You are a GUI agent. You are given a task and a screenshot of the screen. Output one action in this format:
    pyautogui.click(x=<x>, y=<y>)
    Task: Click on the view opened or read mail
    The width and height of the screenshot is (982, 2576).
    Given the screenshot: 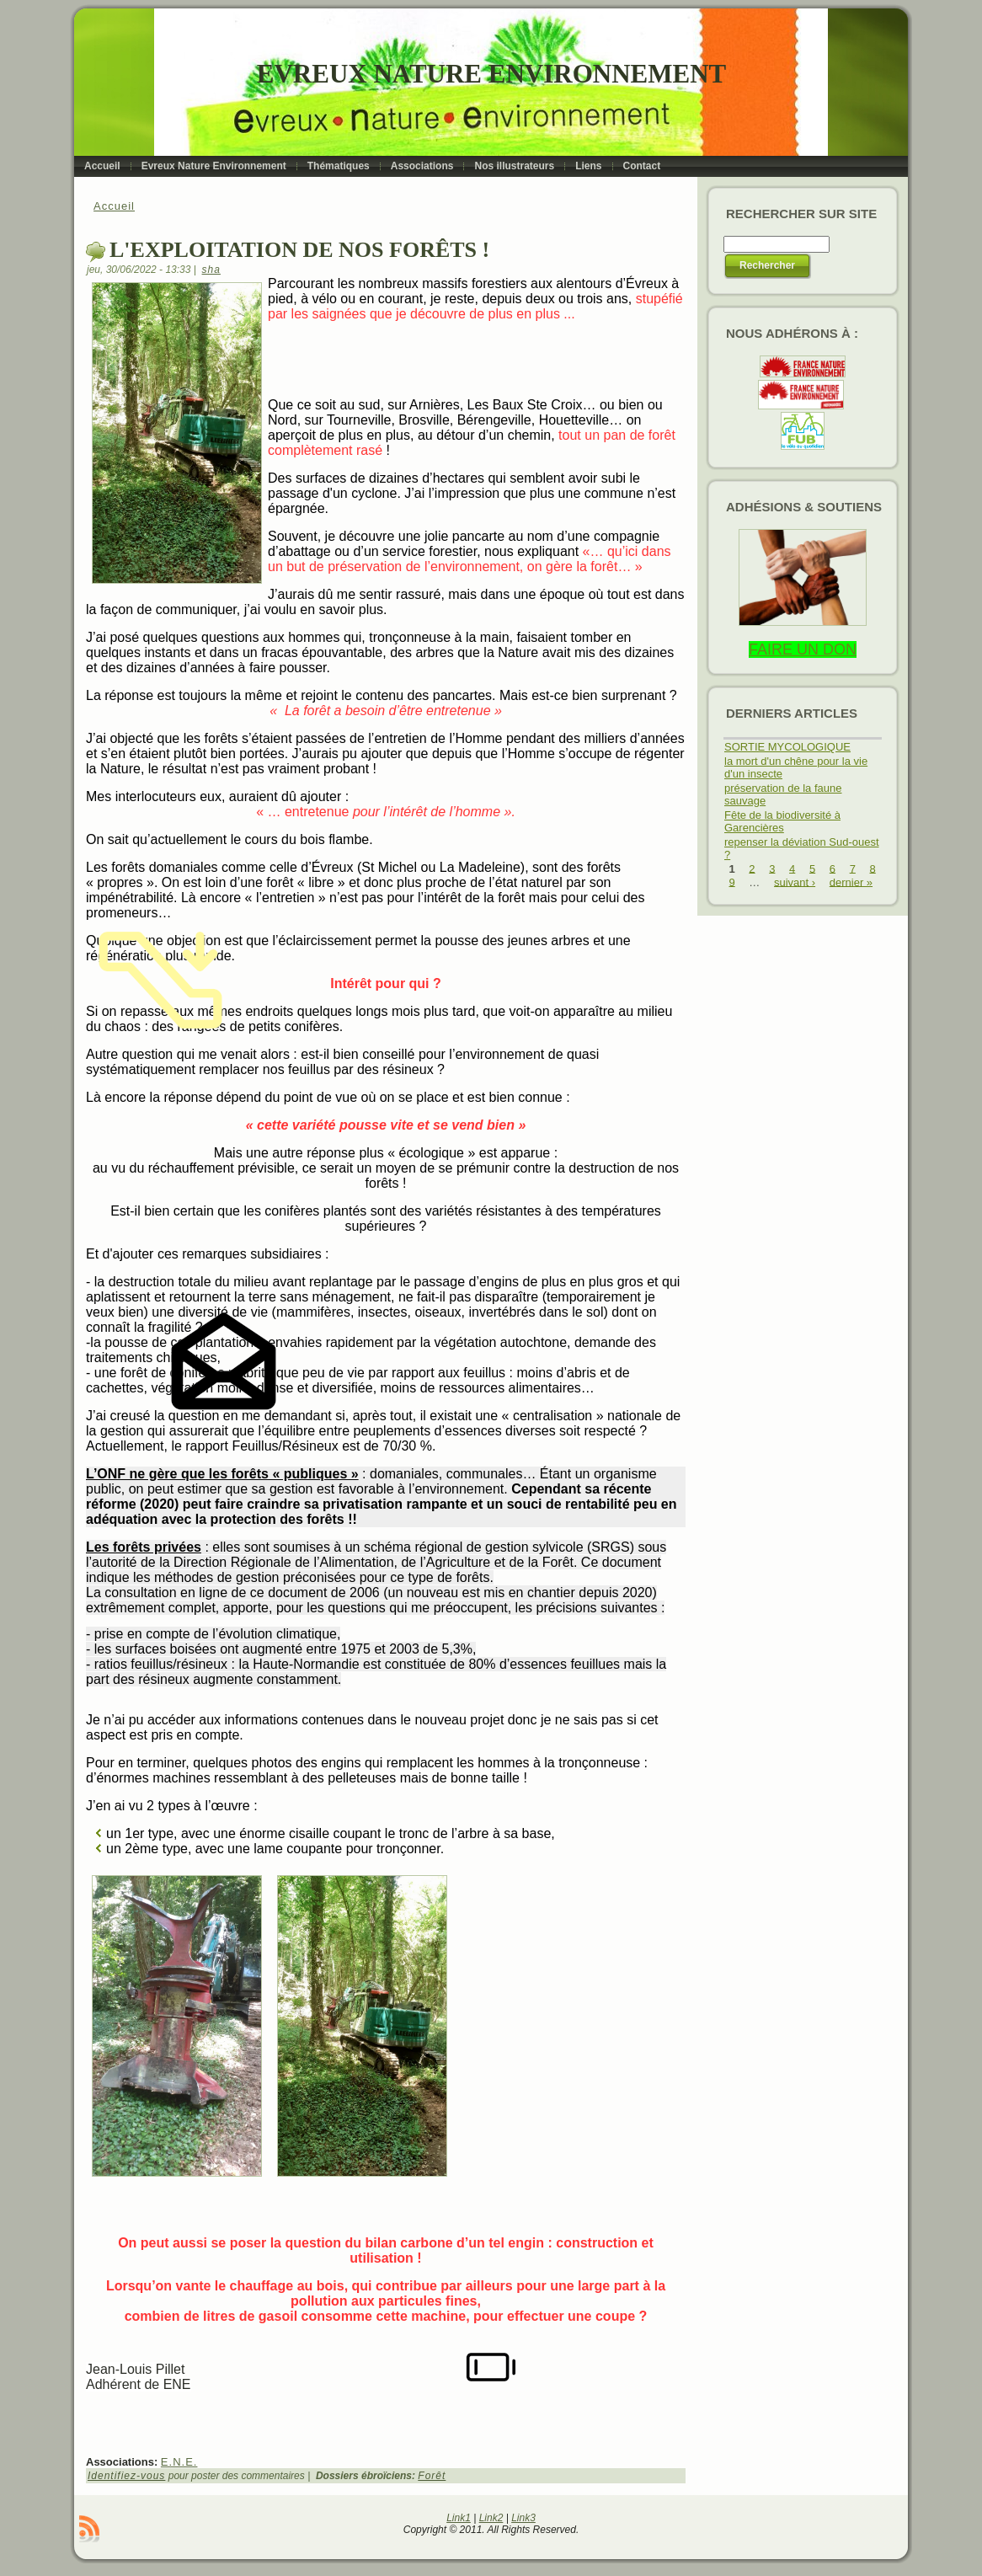 What is the action you would take?
    pyautogui.click(x=223, y=1365)
    